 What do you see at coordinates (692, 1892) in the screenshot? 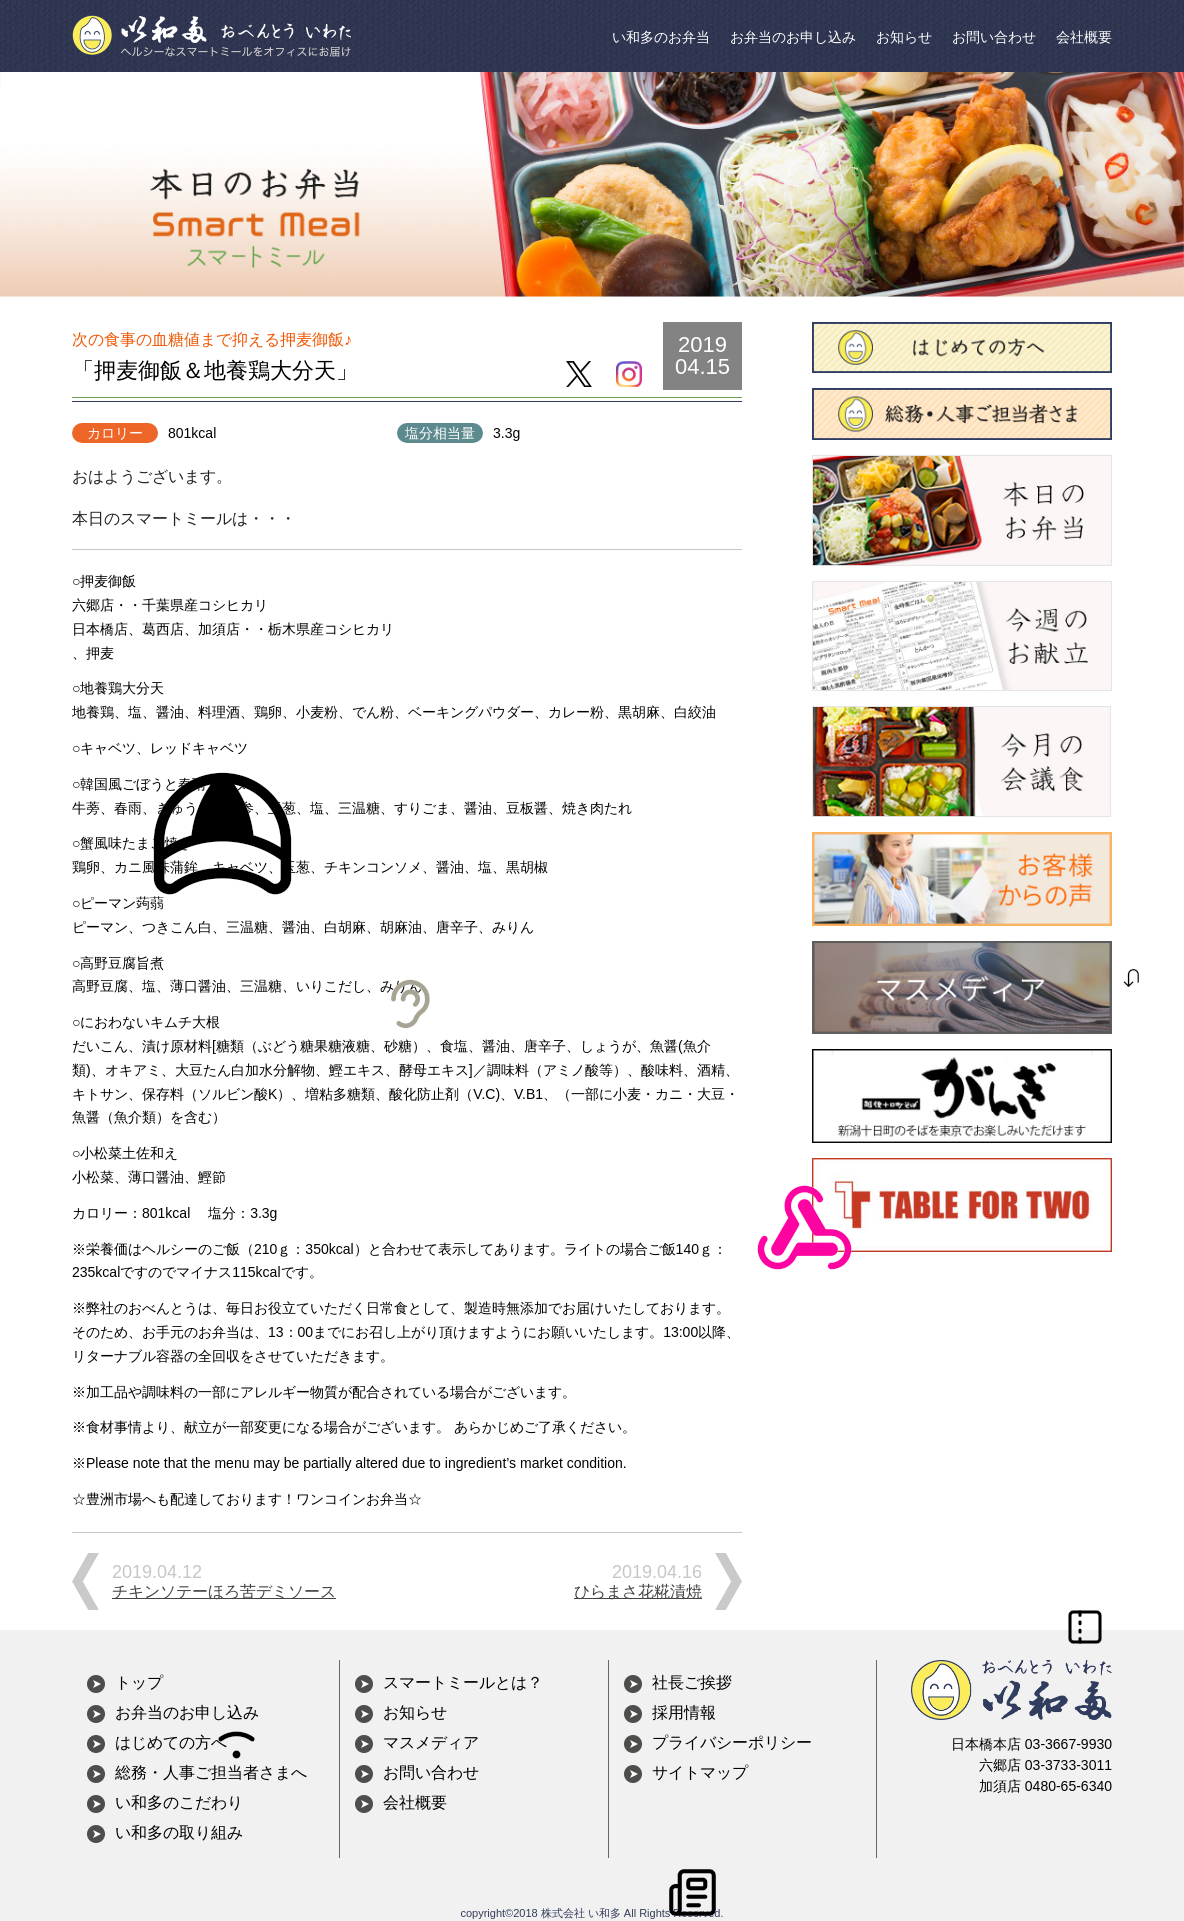
I see `view news articles or updates` at bounding box center [692, 1892].